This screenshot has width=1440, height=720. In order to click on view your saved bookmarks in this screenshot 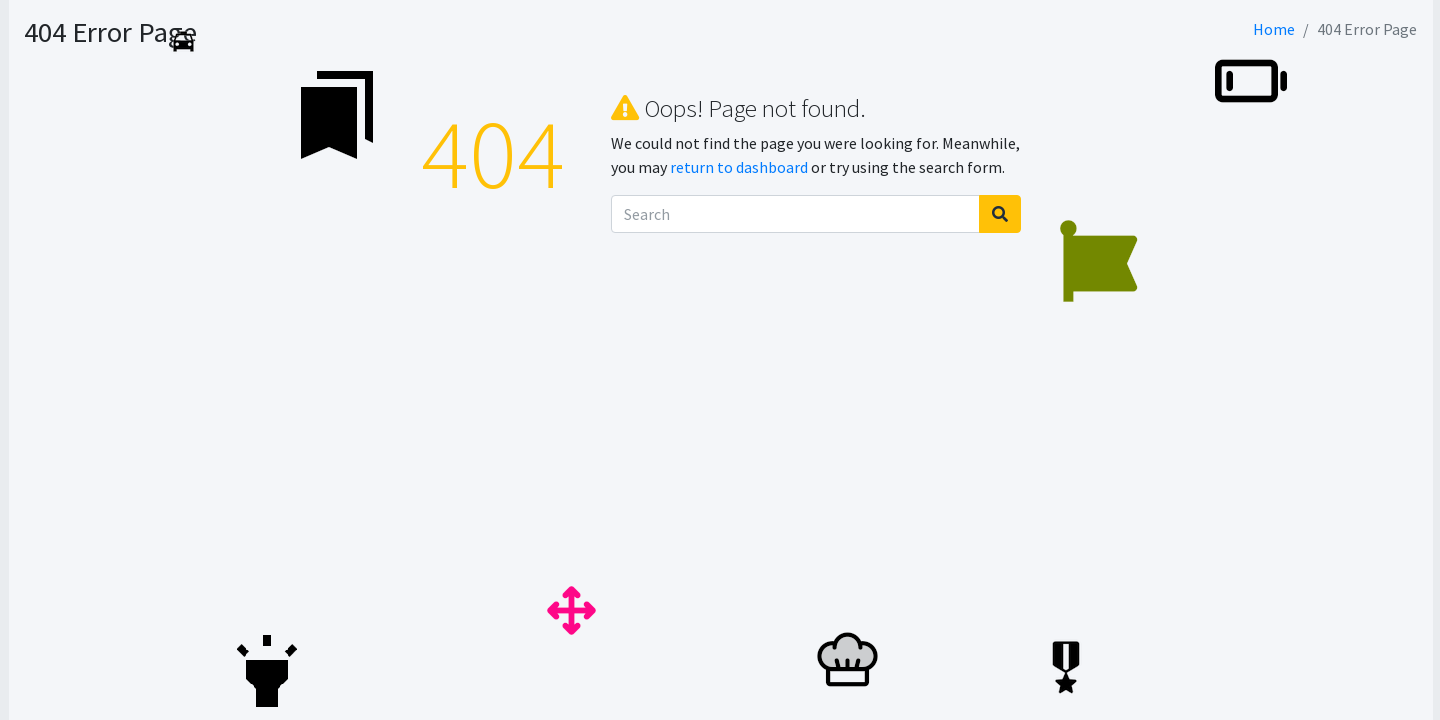, I will do `click(337, 115)`.